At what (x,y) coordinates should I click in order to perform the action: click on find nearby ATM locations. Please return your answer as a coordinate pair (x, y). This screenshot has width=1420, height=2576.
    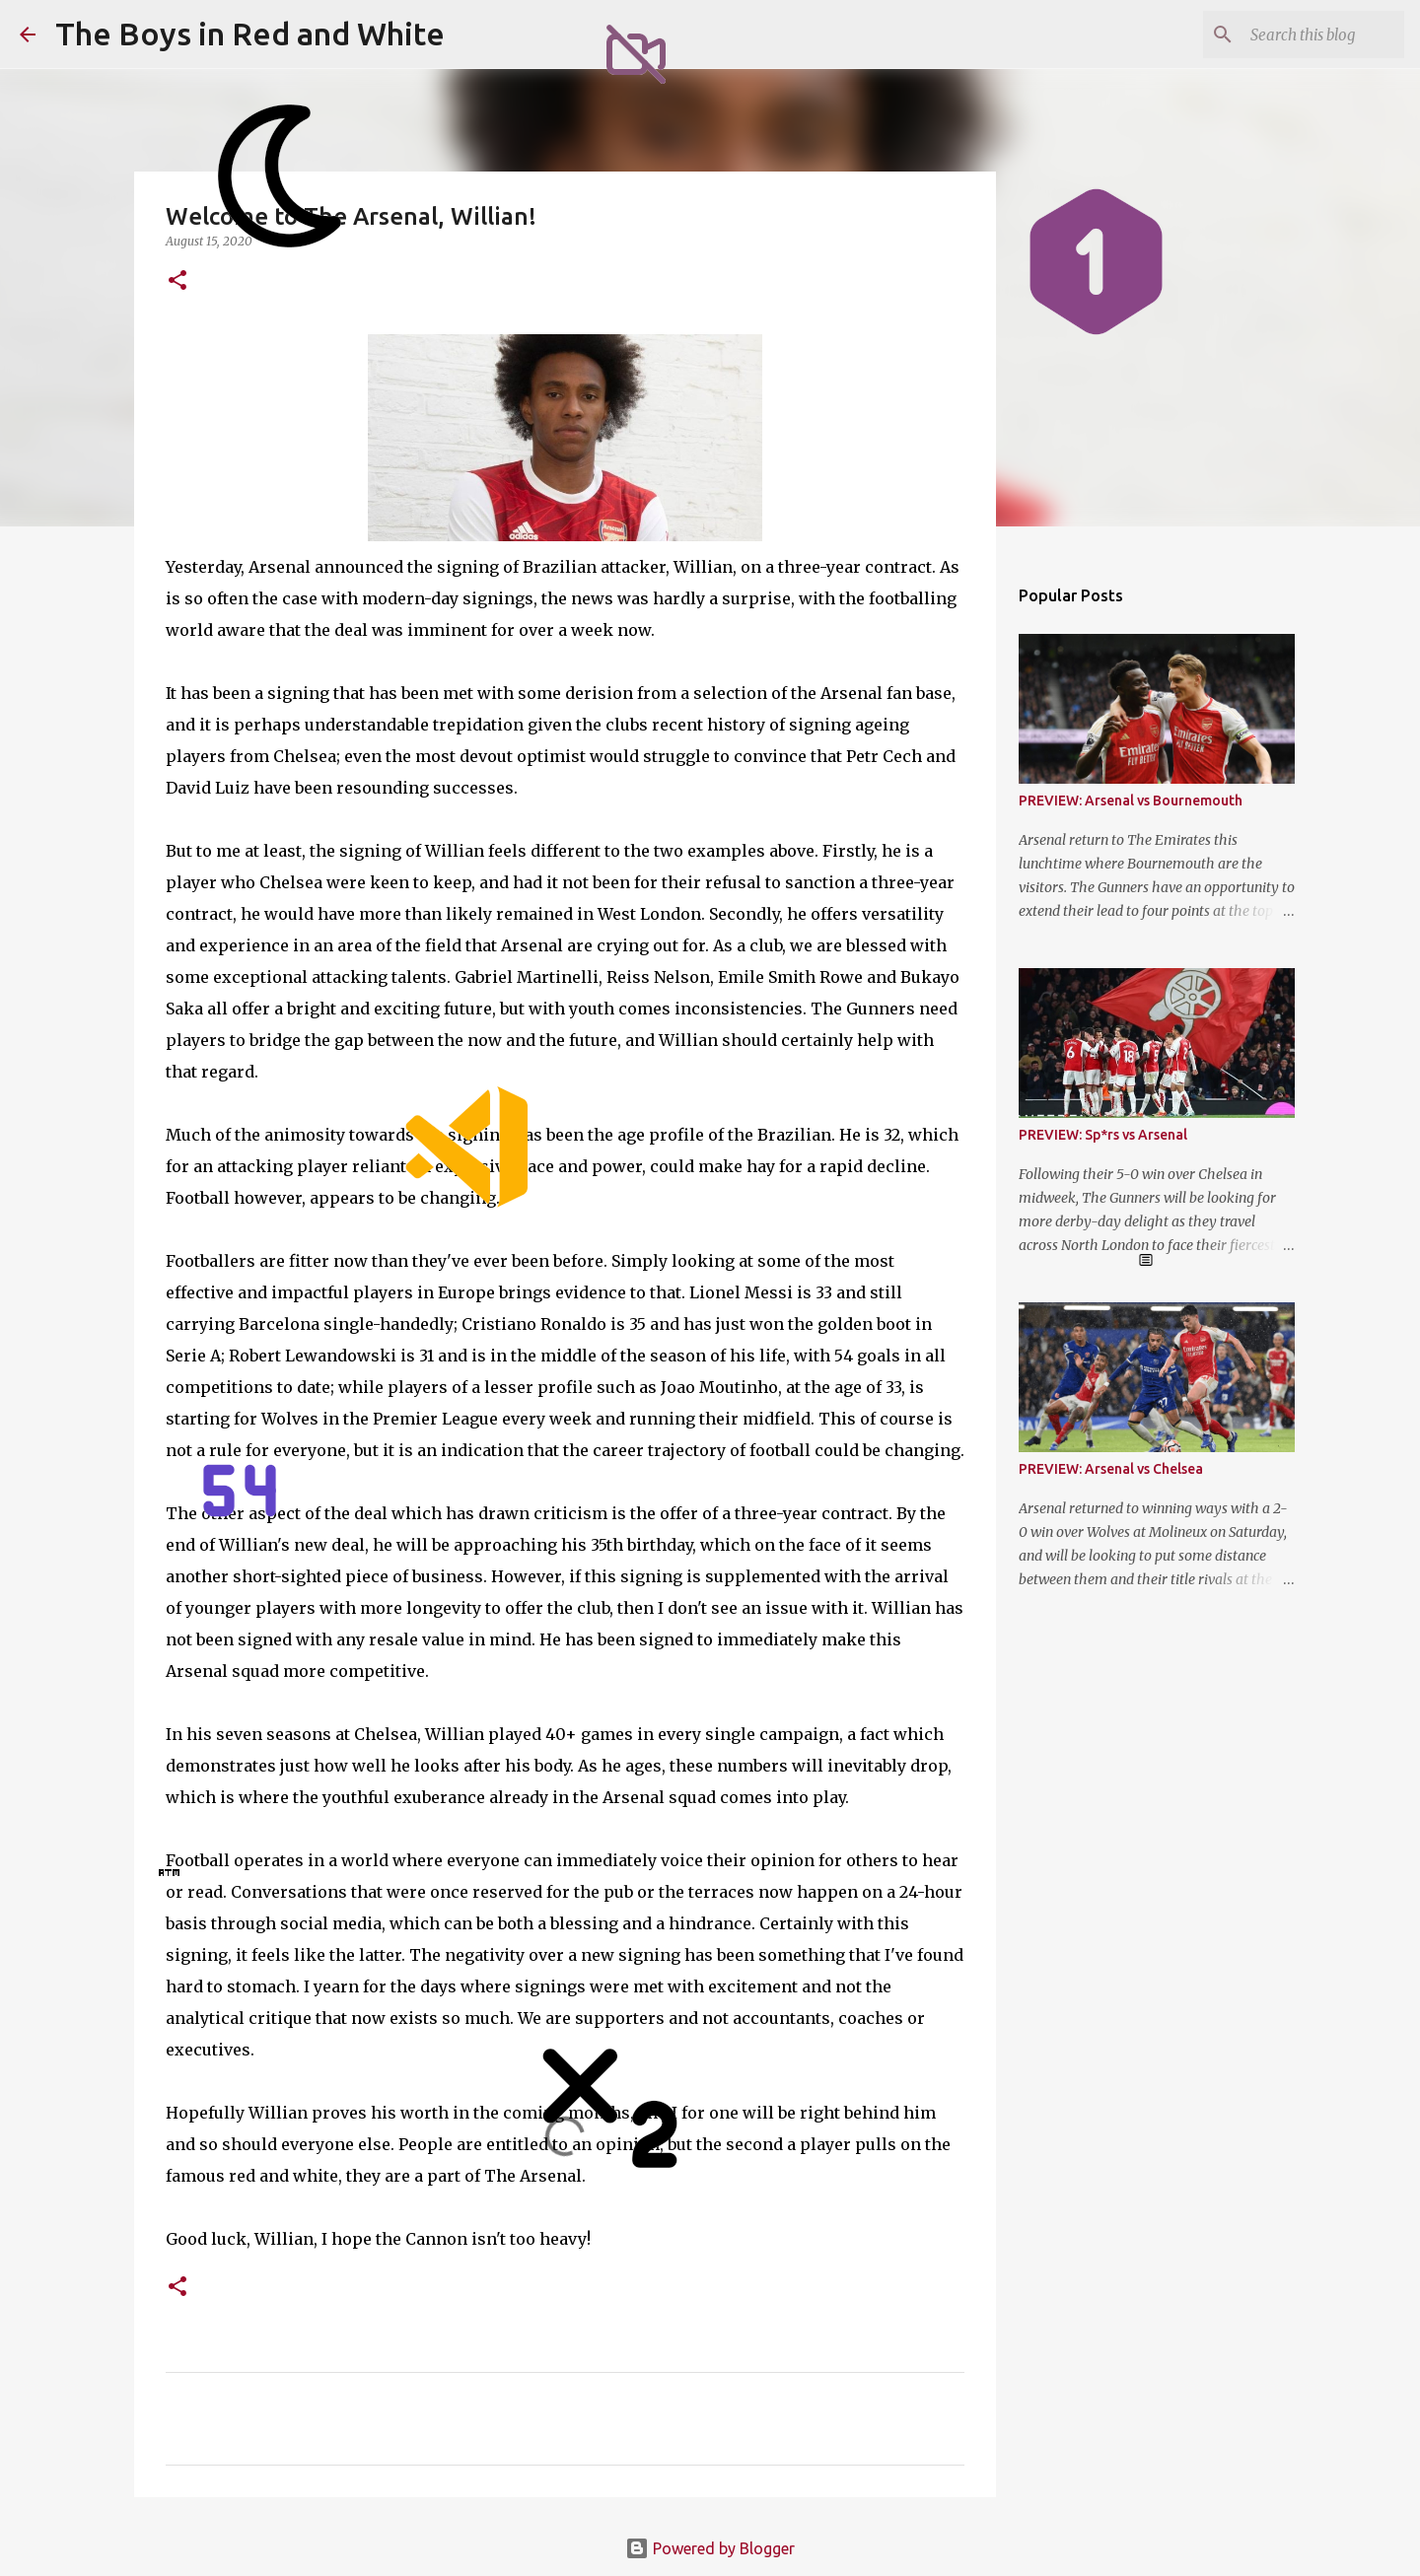
    Looking at the image, I should click on (169, 1872).